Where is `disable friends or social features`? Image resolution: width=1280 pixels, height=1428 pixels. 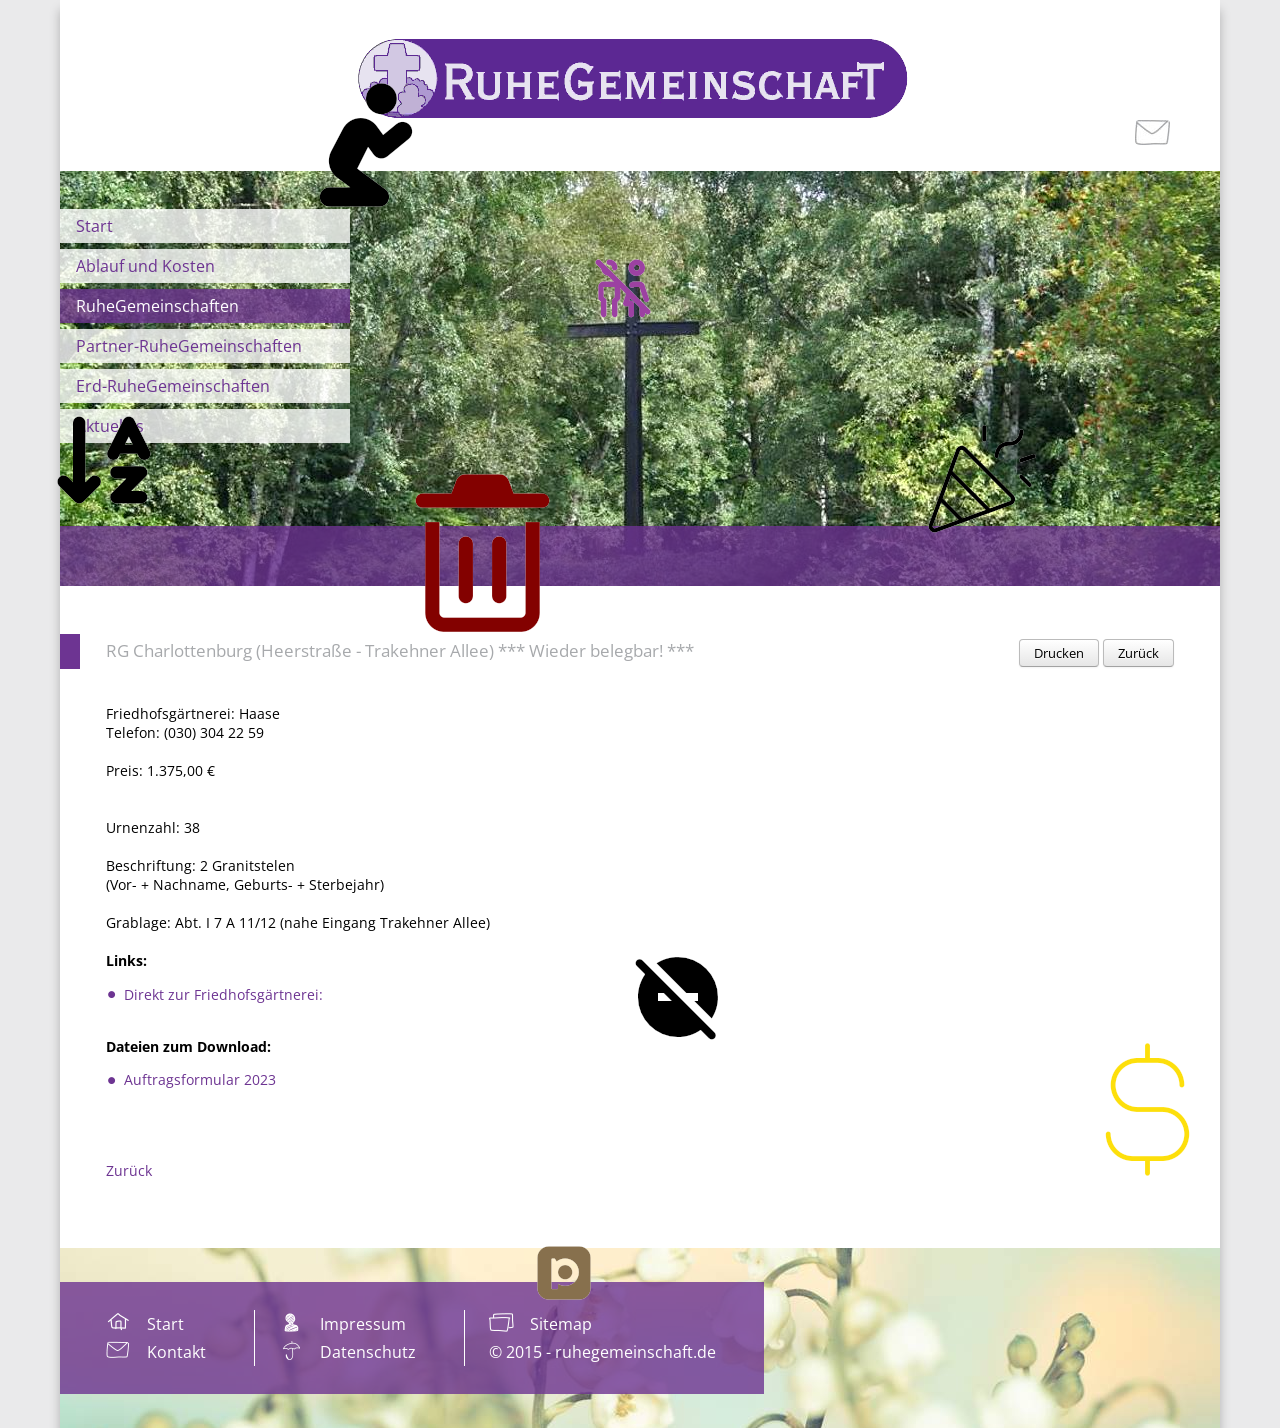 disable friends or social features is located at coordinates (623, 287).